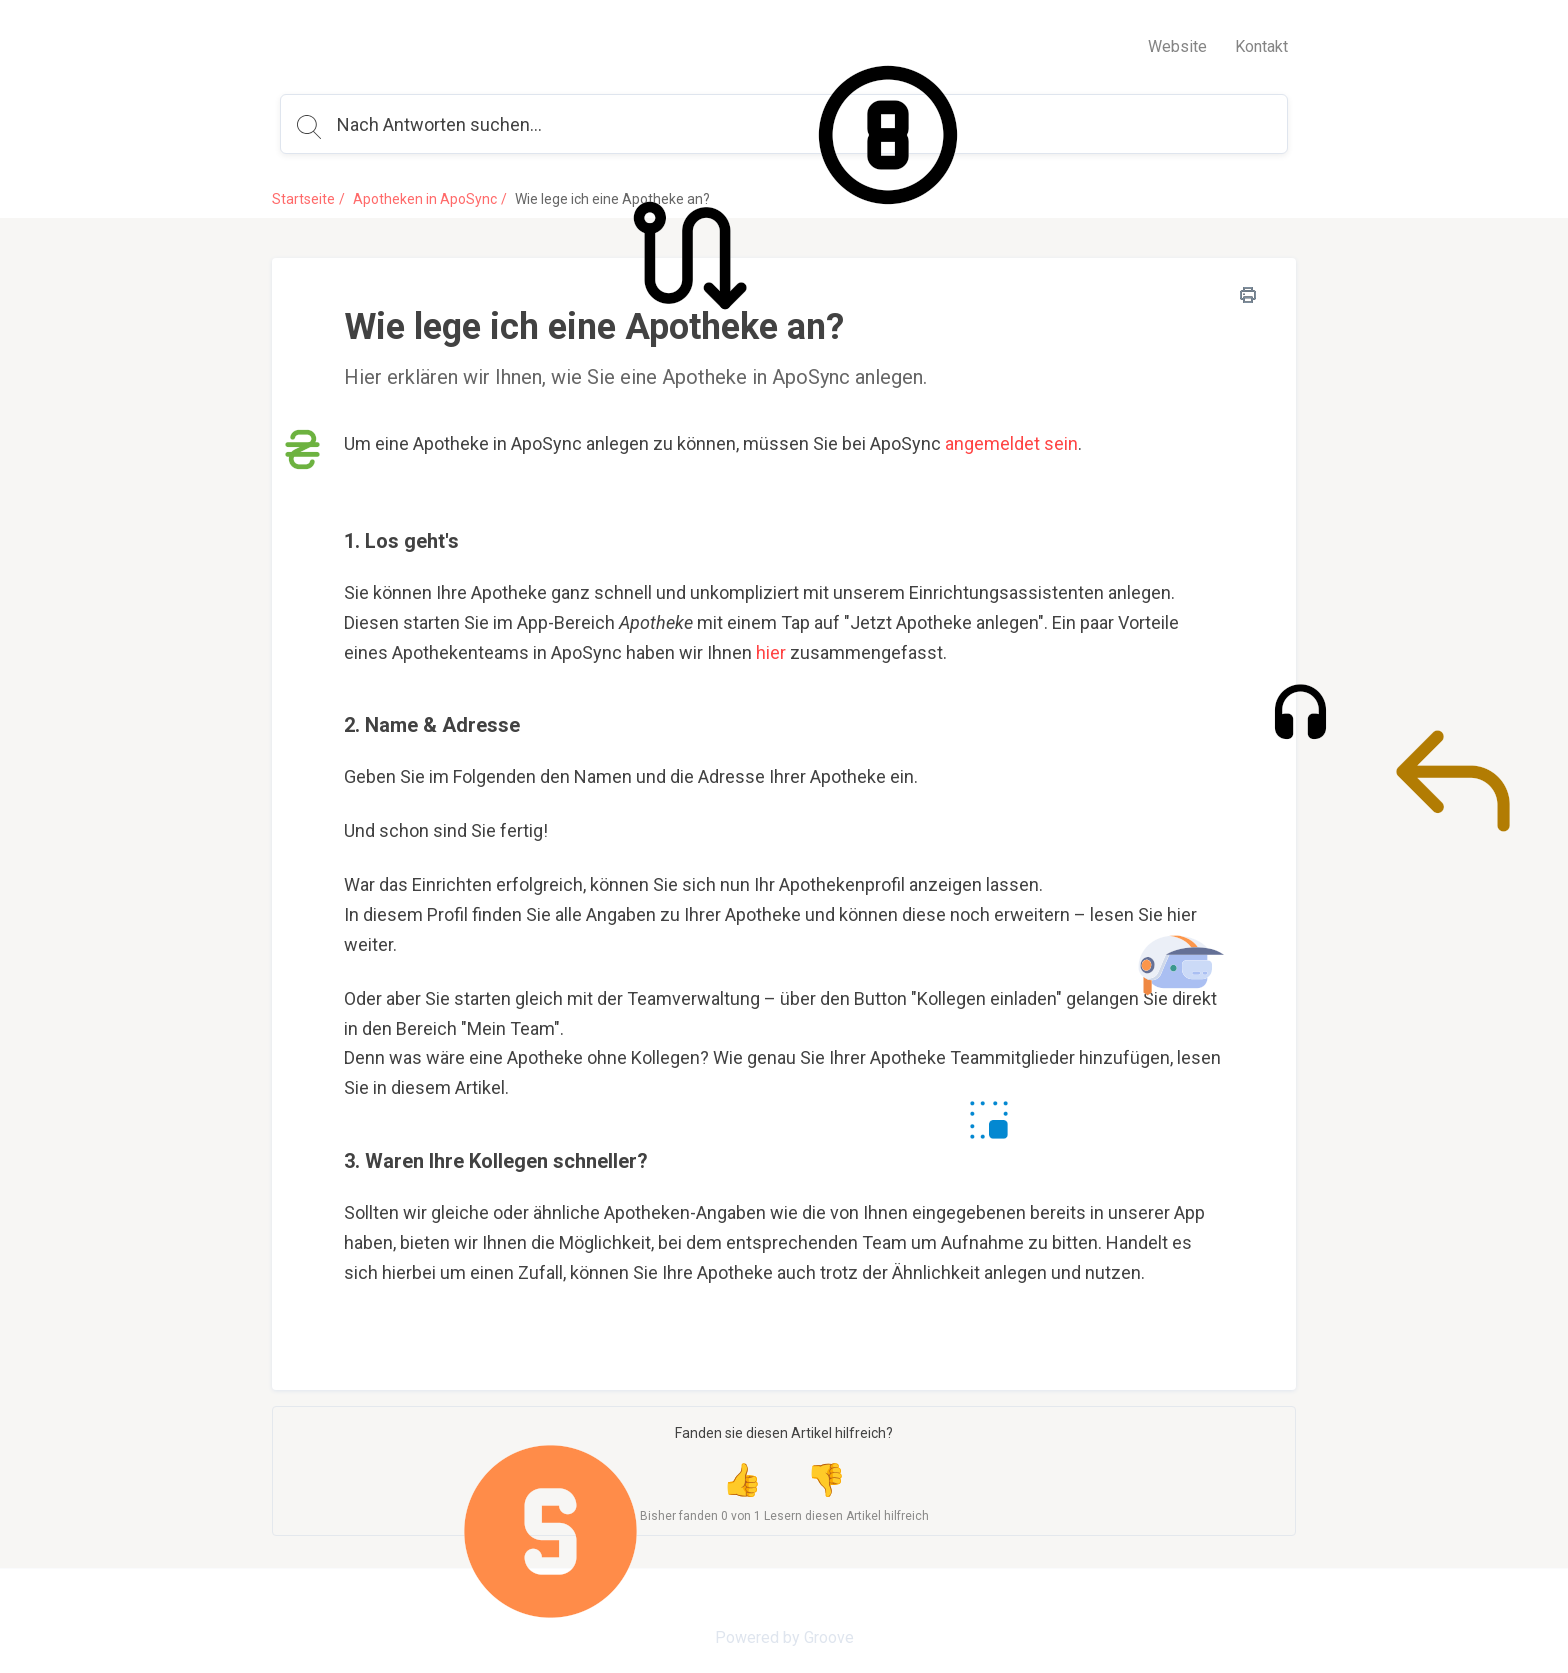 The image size is (1568, 1673). I want to click on indicates a "small" size option, so click(550, 1531).